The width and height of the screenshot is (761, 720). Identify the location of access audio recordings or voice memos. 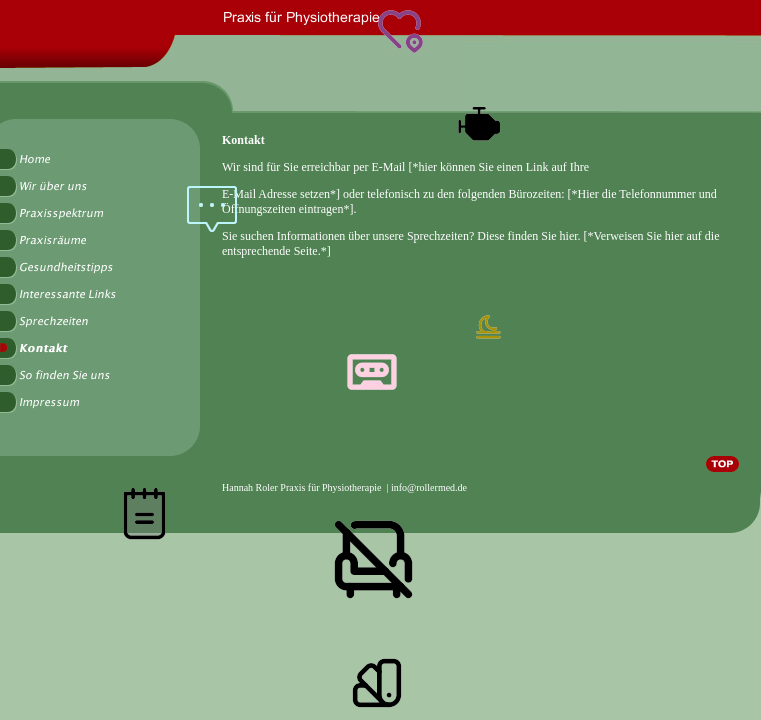
(372, 372).